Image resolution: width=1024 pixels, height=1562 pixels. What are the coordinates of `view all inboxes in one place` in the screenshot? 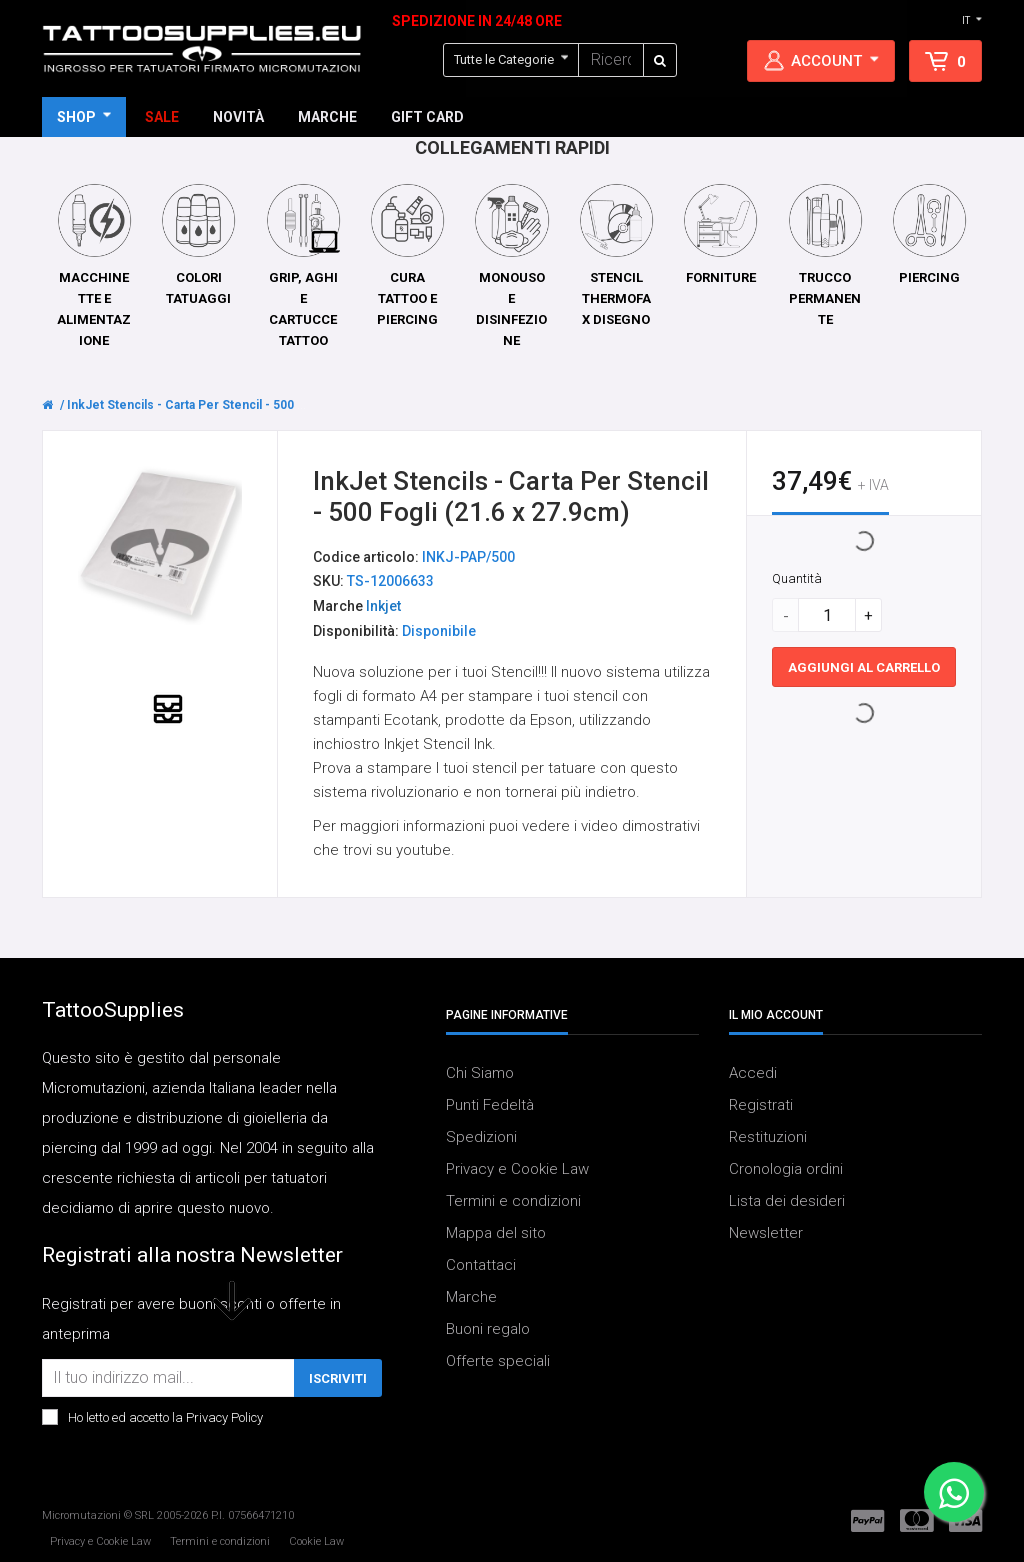 It's located at (168, 709).